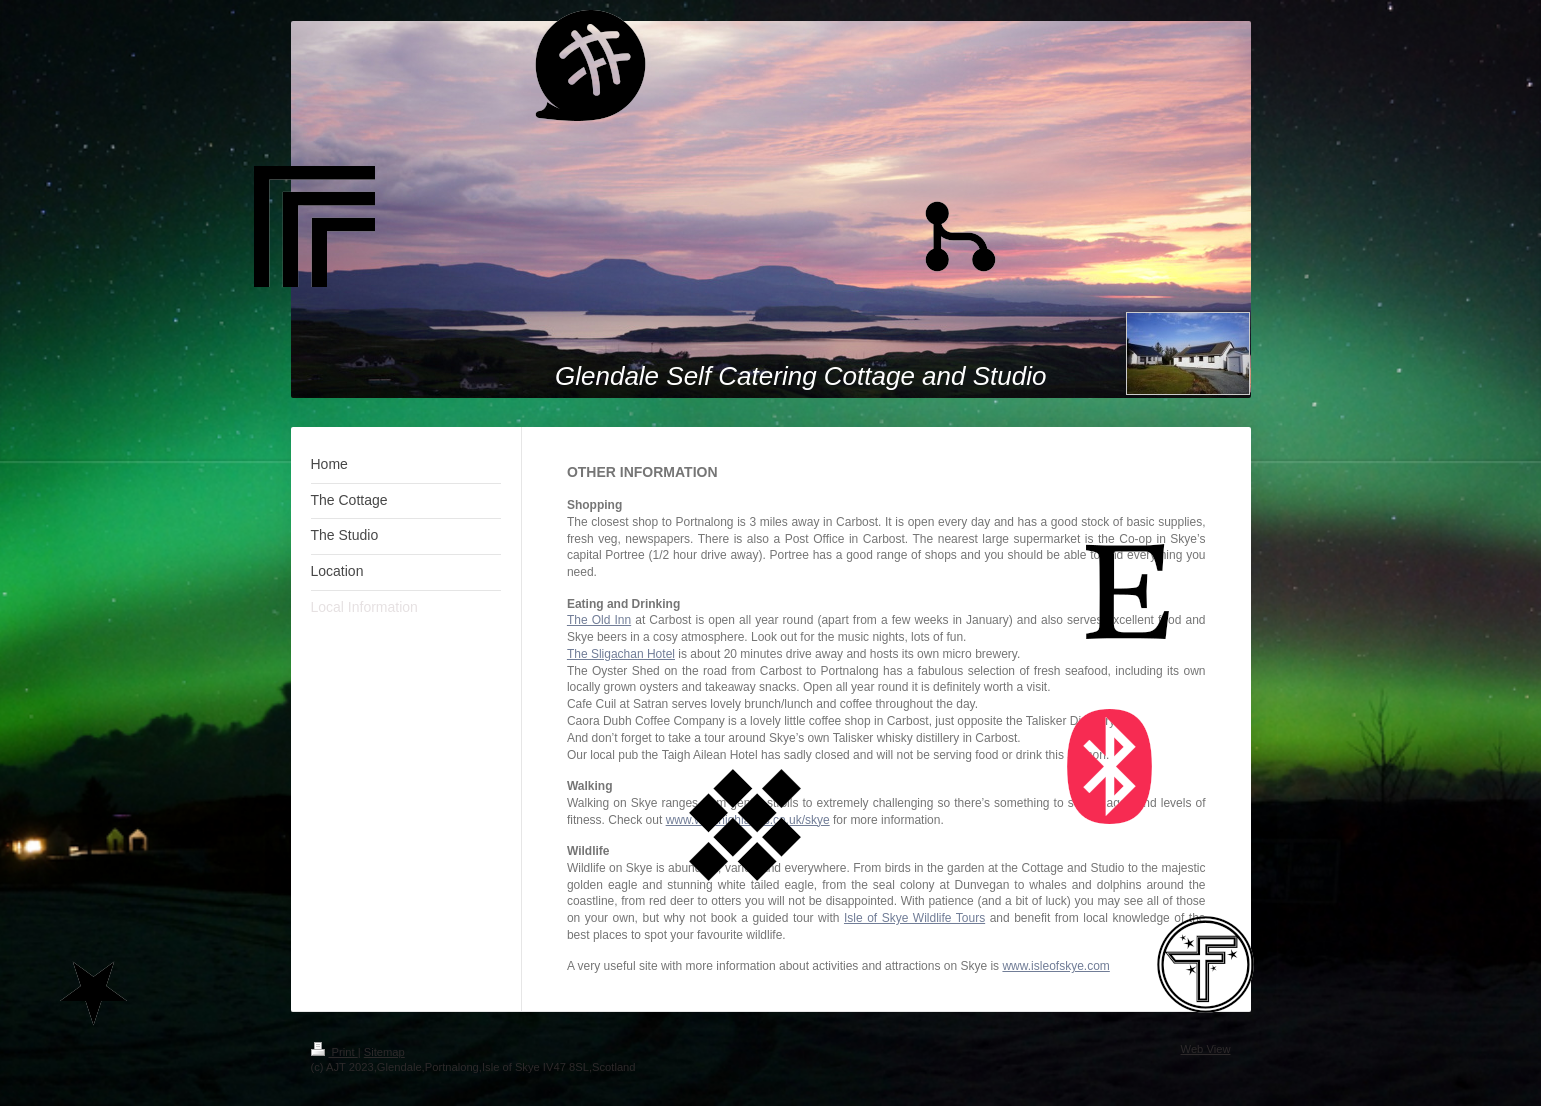 The height and width of the screenshot is (1106, 1541). What do you see at coordinates (1127, 591) in the screenshot?
I see `open the Etsy app or website` at bounding box center [1127, 591].